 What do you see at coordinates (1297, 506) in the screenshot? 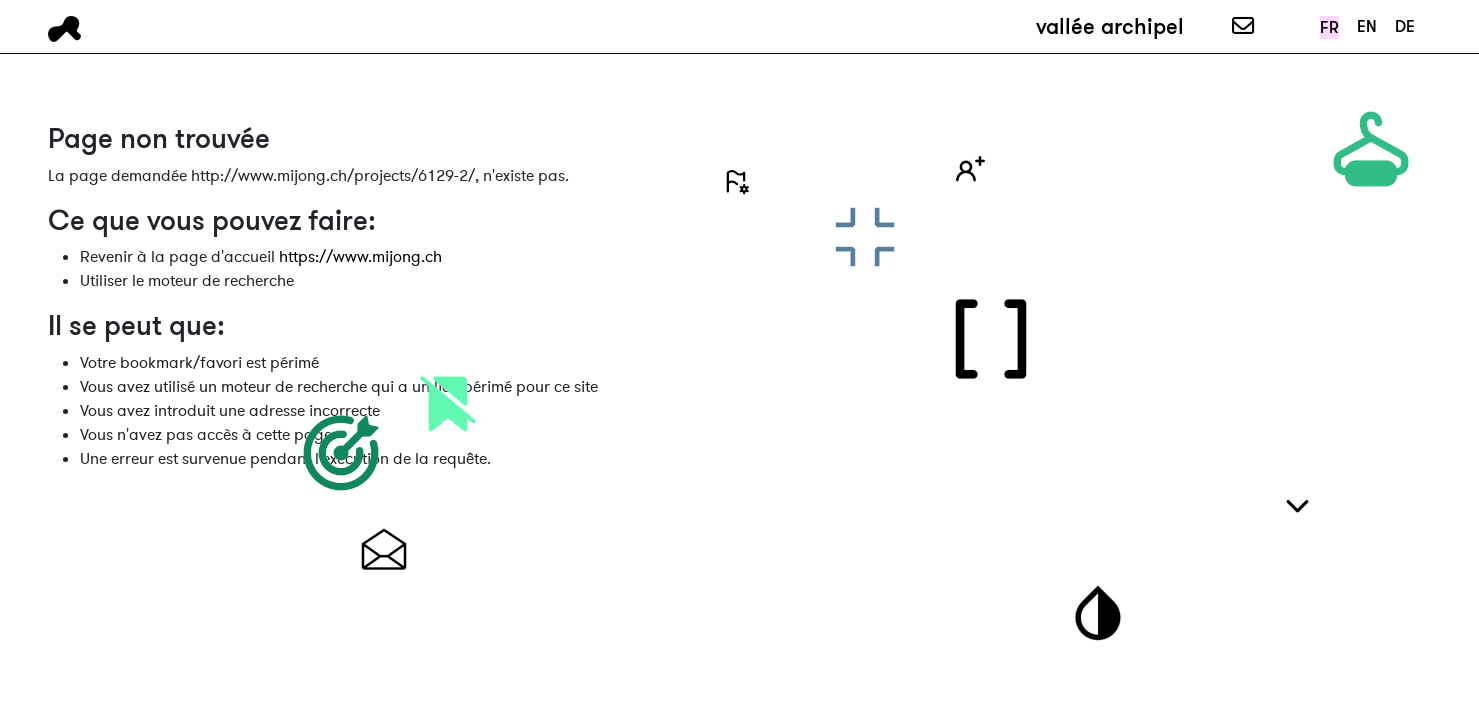
I see `expand a dropdown menu or collapsible section` at bounding box center [1297, 506].